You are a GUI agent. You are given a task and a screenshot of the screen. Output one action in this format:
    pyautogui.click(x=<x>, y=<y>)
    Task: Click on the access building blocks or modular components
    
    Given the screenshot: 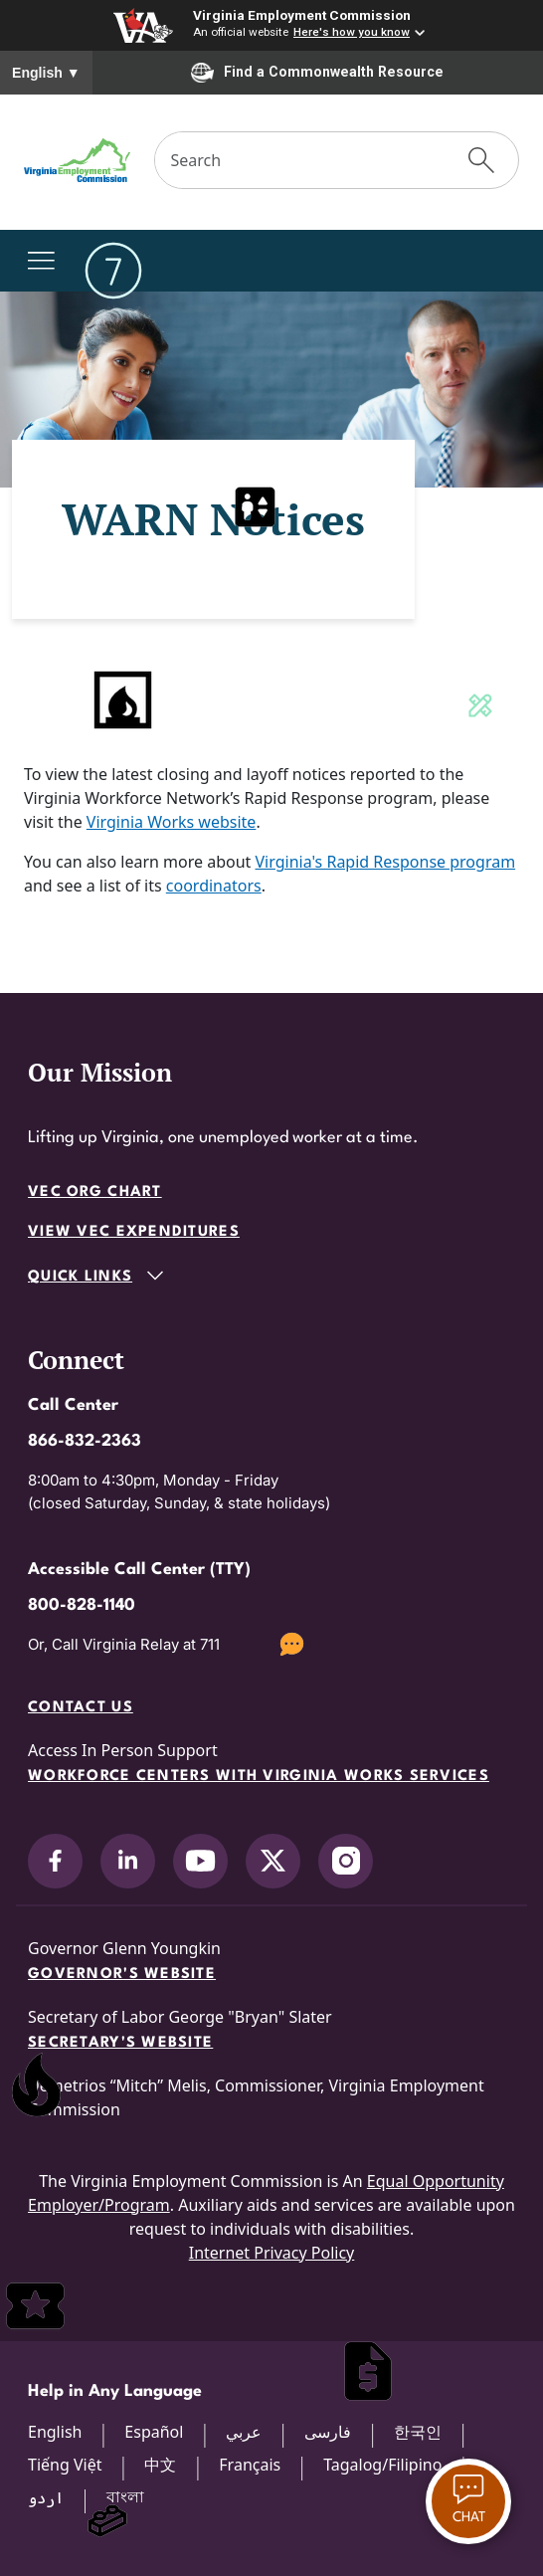 What is the action you would take?
    pyautogui.click(x=107, y=2520)
    